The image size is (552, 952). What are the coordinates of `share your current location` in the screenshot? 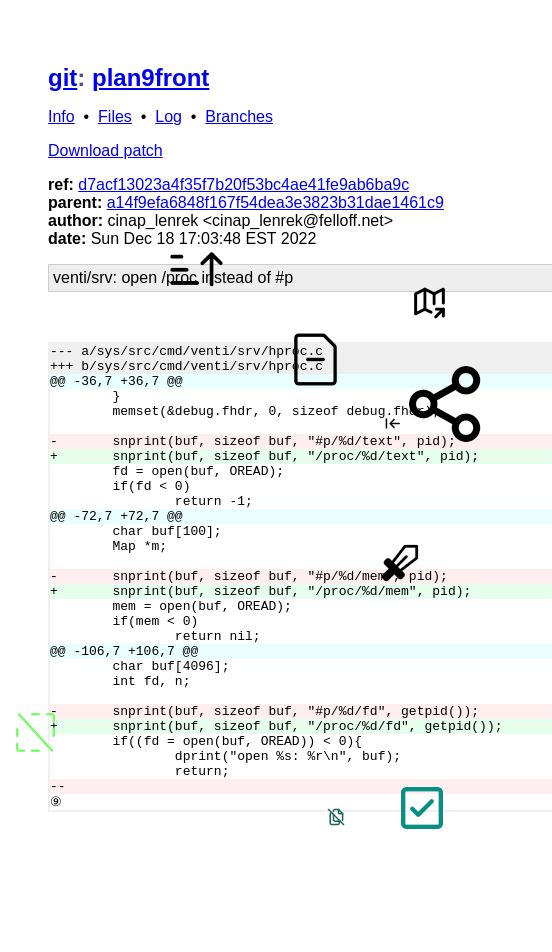 It's located at (429, 301).